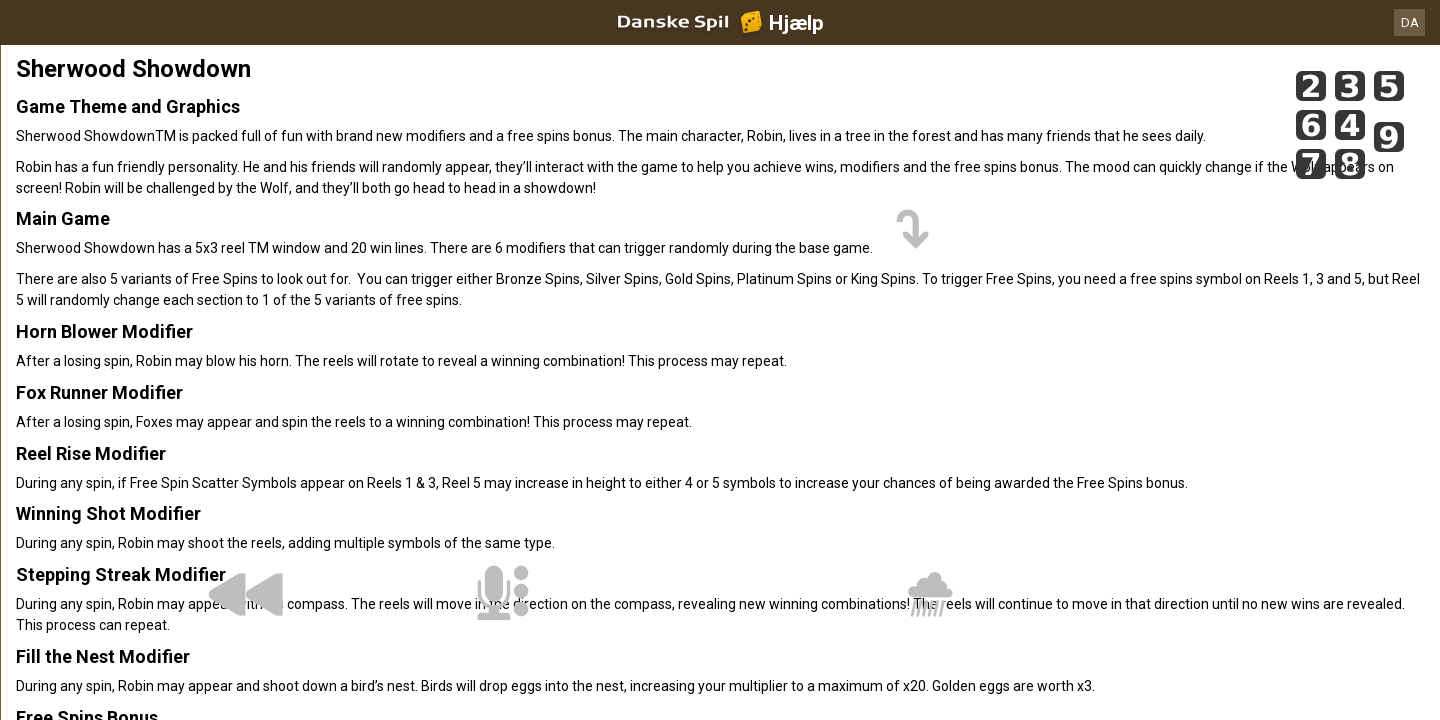 Image resolution: width=1440 pixels, height=720 pixels. I want to click on rewind or seek backward in media playback, so click(245, 594).